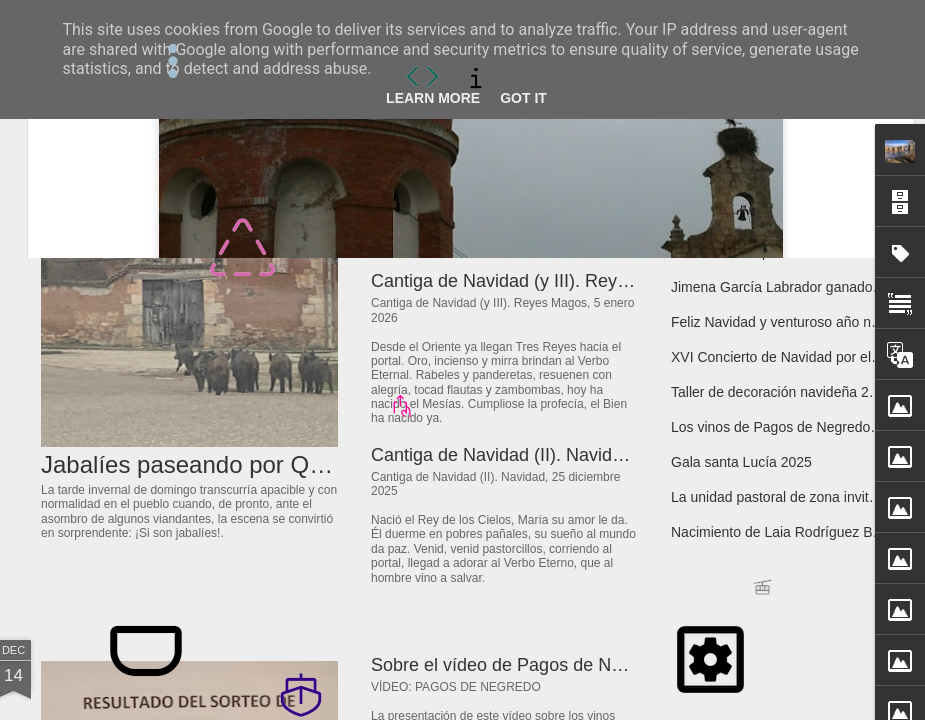 This screenshot has width=925, height=720. I want to click on access boat or marine transportation options, so click(301, 695).